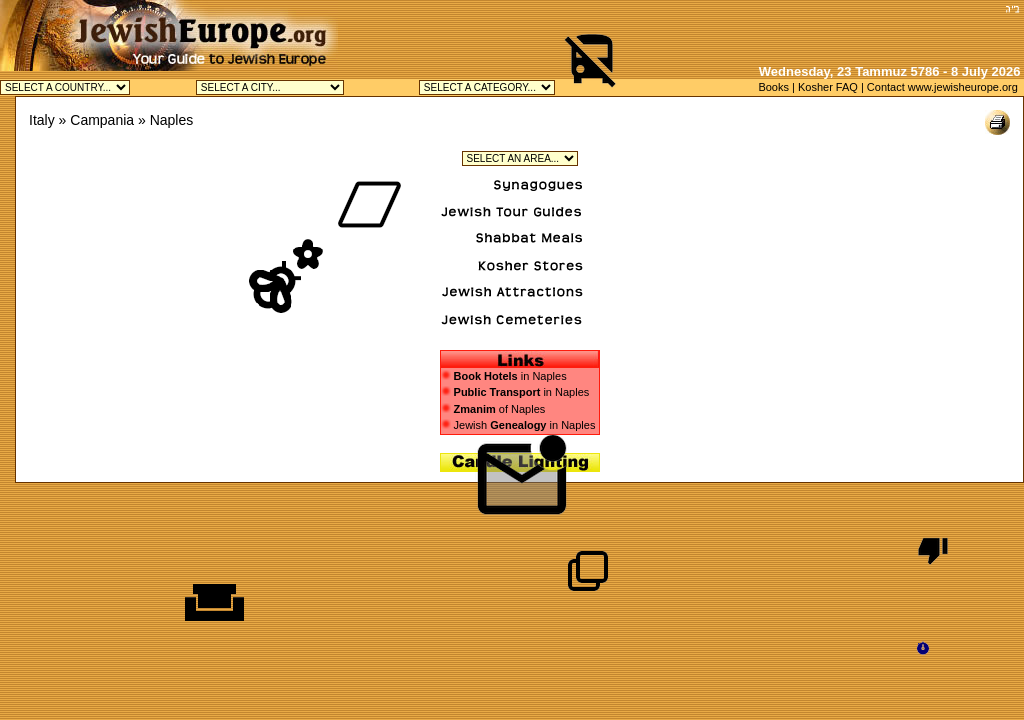 This screenshot has width=1024, height=720. Describe the element at coordinates (588, 571) in the screenshot. I see `view multiple items or layers` at that location.